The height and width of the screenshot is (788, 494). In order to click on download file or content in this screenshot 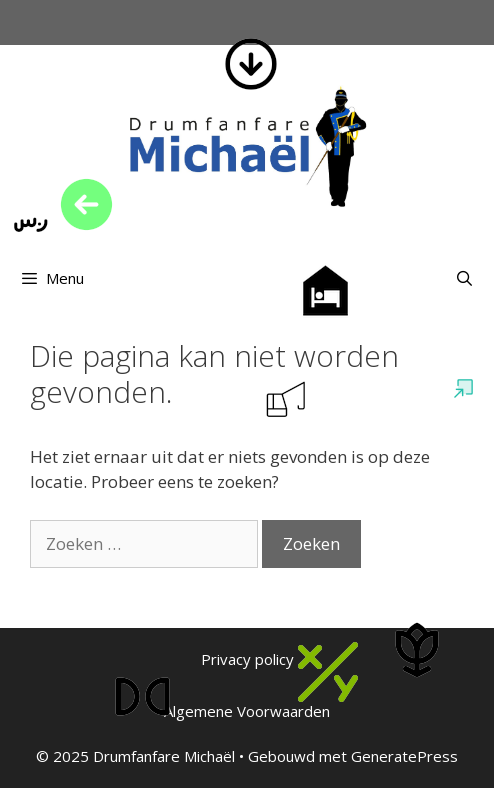, I will do `click(251, 64)`.